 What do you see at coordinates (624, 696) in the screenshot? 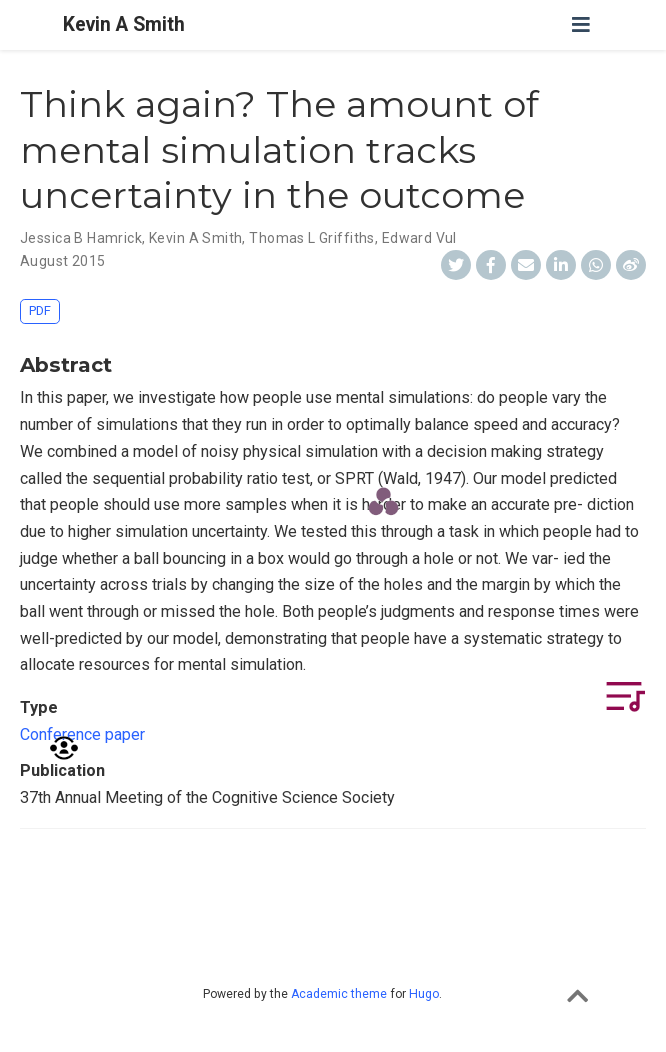
I see `view your playlist` at bounding box center [624, 696].